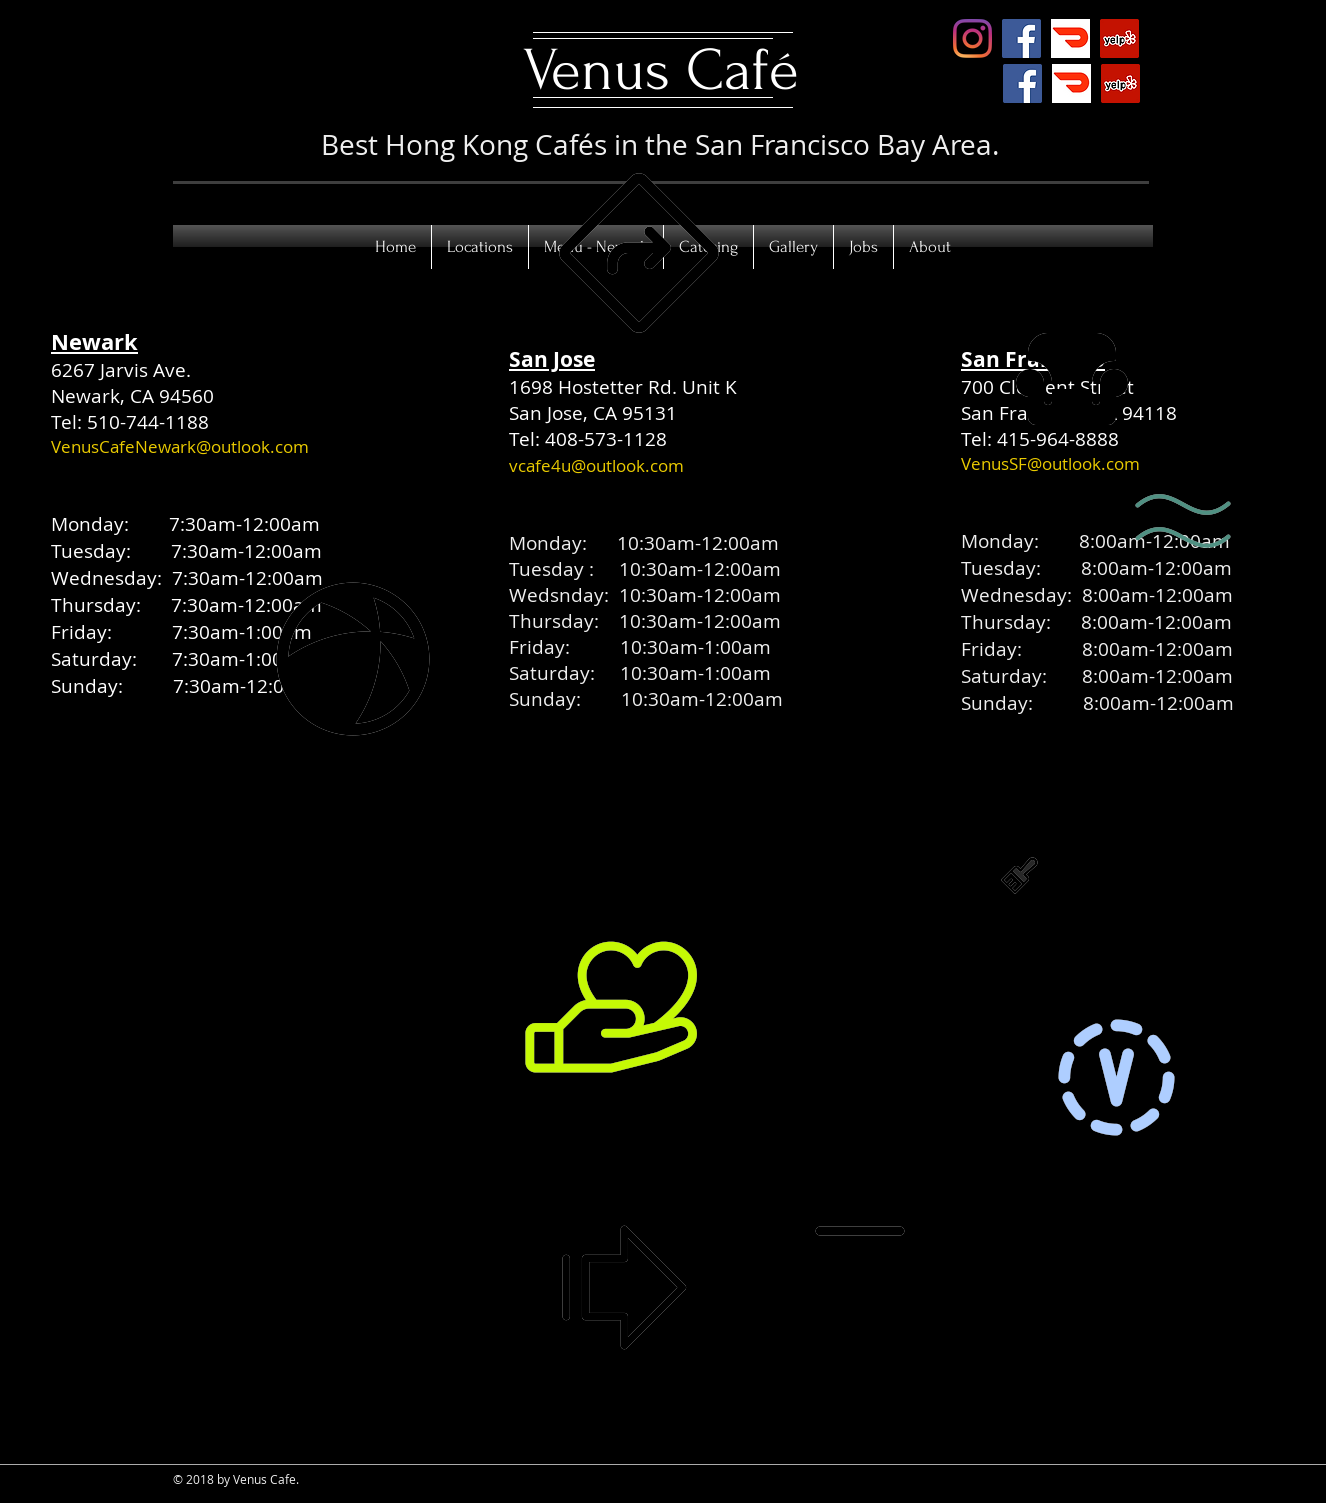 The height and width of the screenshot is (1503, 1326). I want to click on browse furniture or home decor items, so click(1072, 381).